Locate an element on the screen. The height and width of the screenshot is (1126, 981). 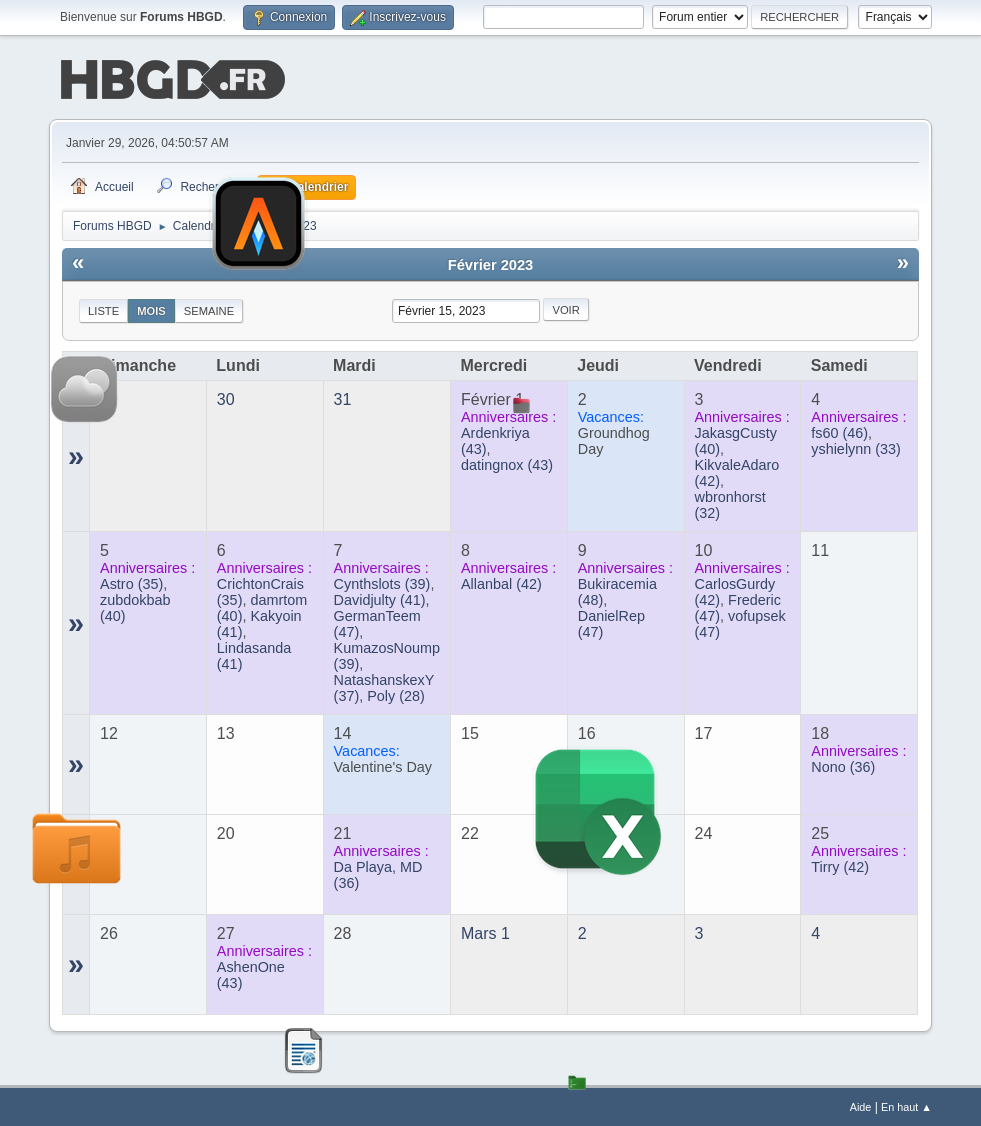
open a web template document file is located at coordinates (303, 1050).